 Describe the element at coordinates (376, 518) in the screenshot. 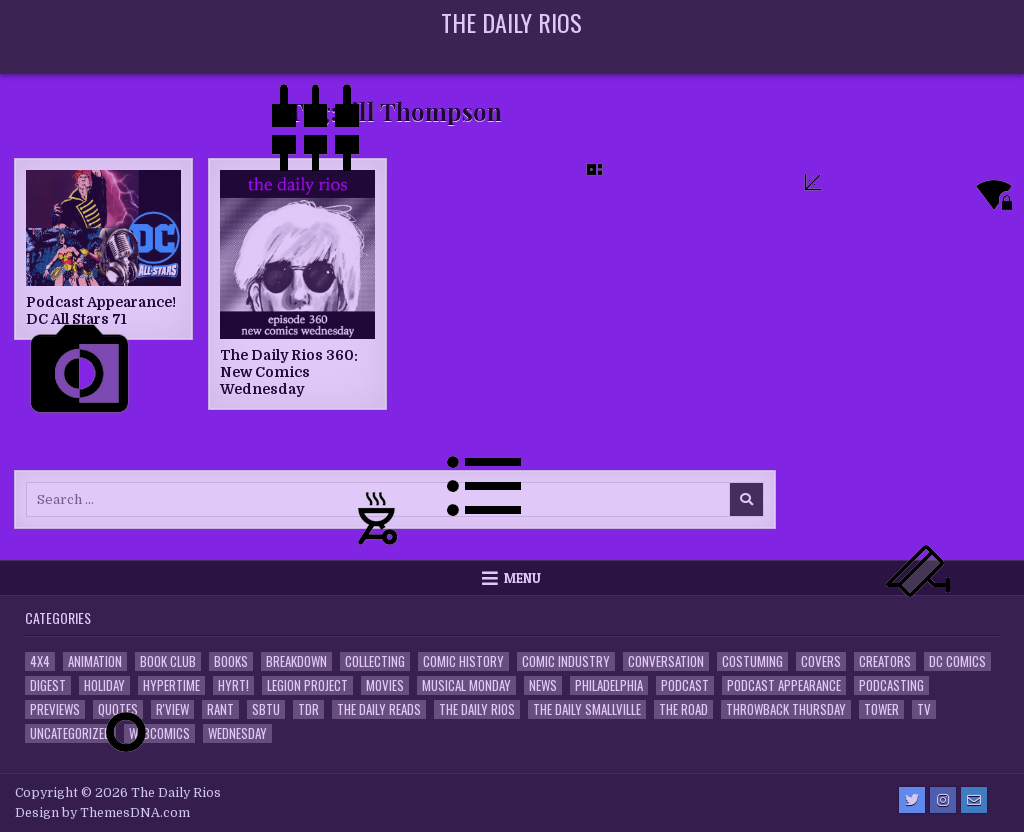

I see `access outdoor cooking or grilling recipes` at that location.